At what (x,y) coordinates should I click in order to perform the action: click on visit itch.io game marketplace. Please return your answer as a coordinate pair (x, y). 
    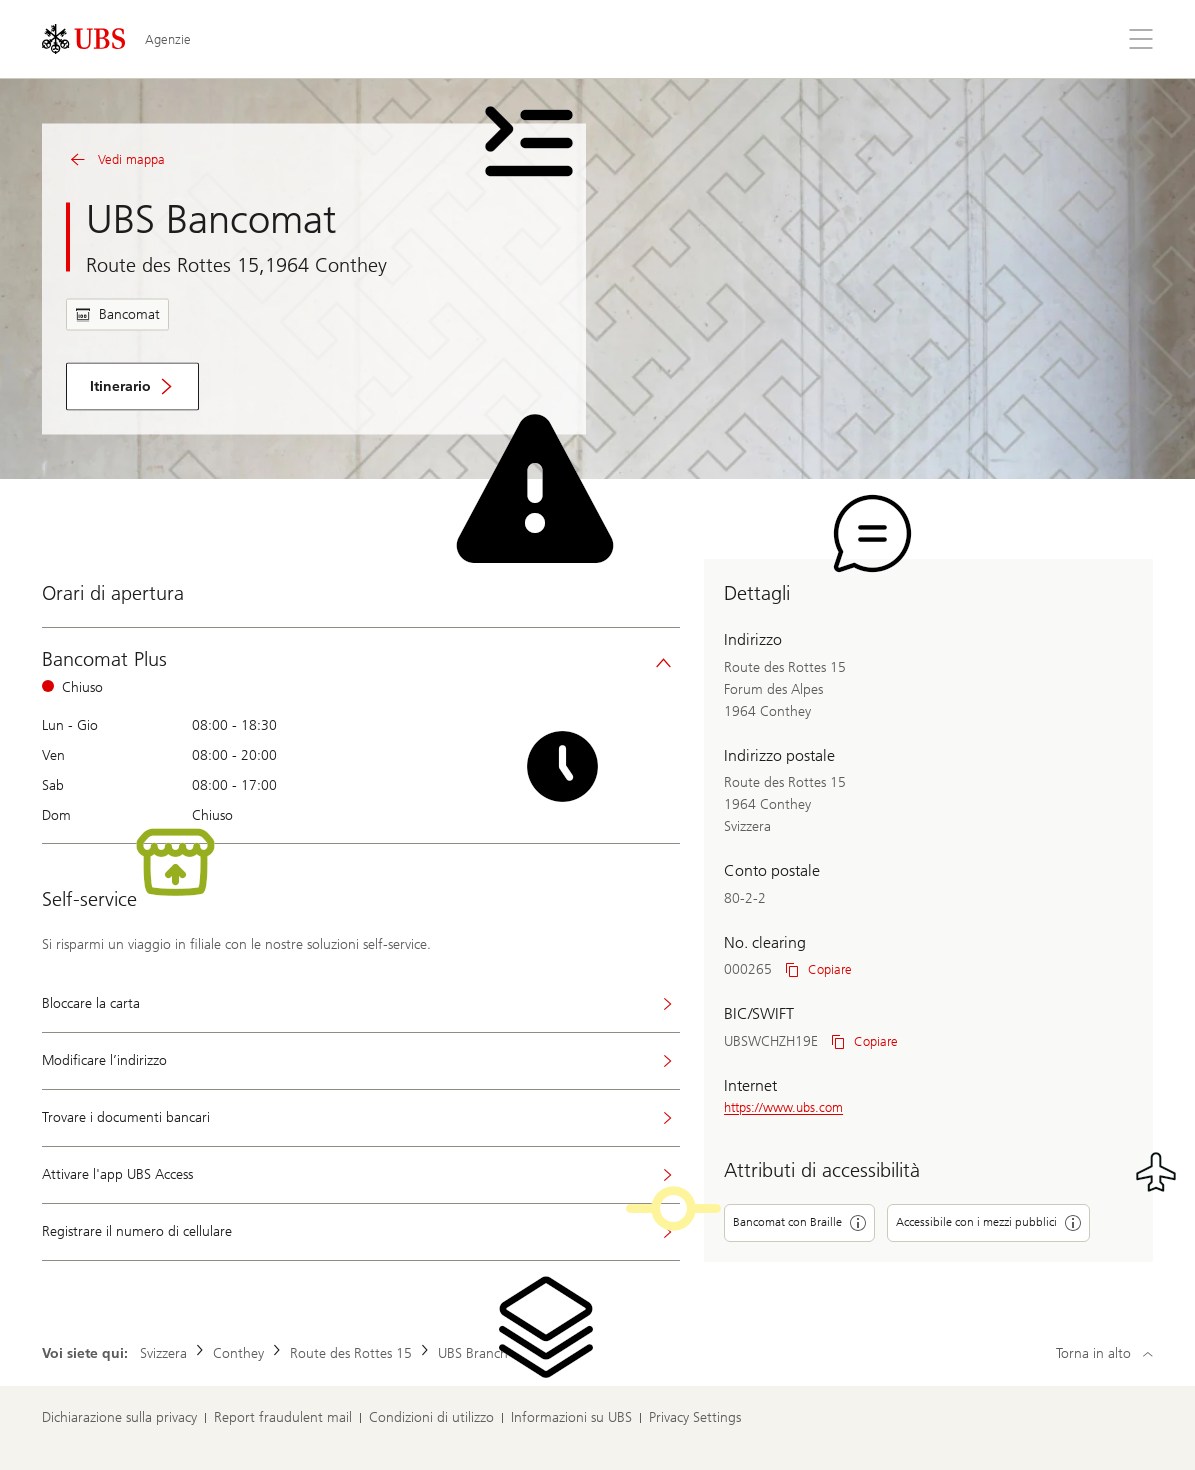
    Looking at the image, I should click on (175, 860).